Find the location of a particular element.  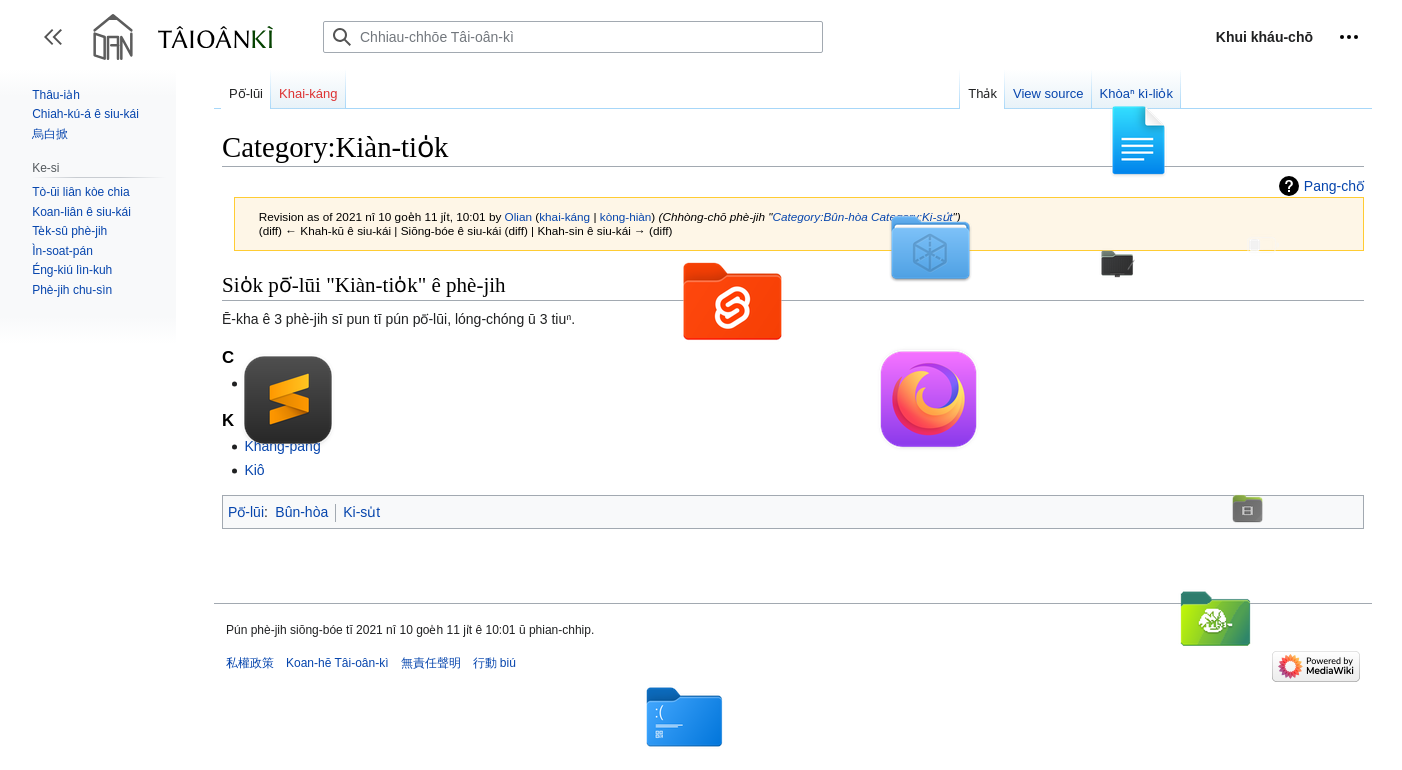

open GameJolt game files folder is located at coordinates (1215, 620).